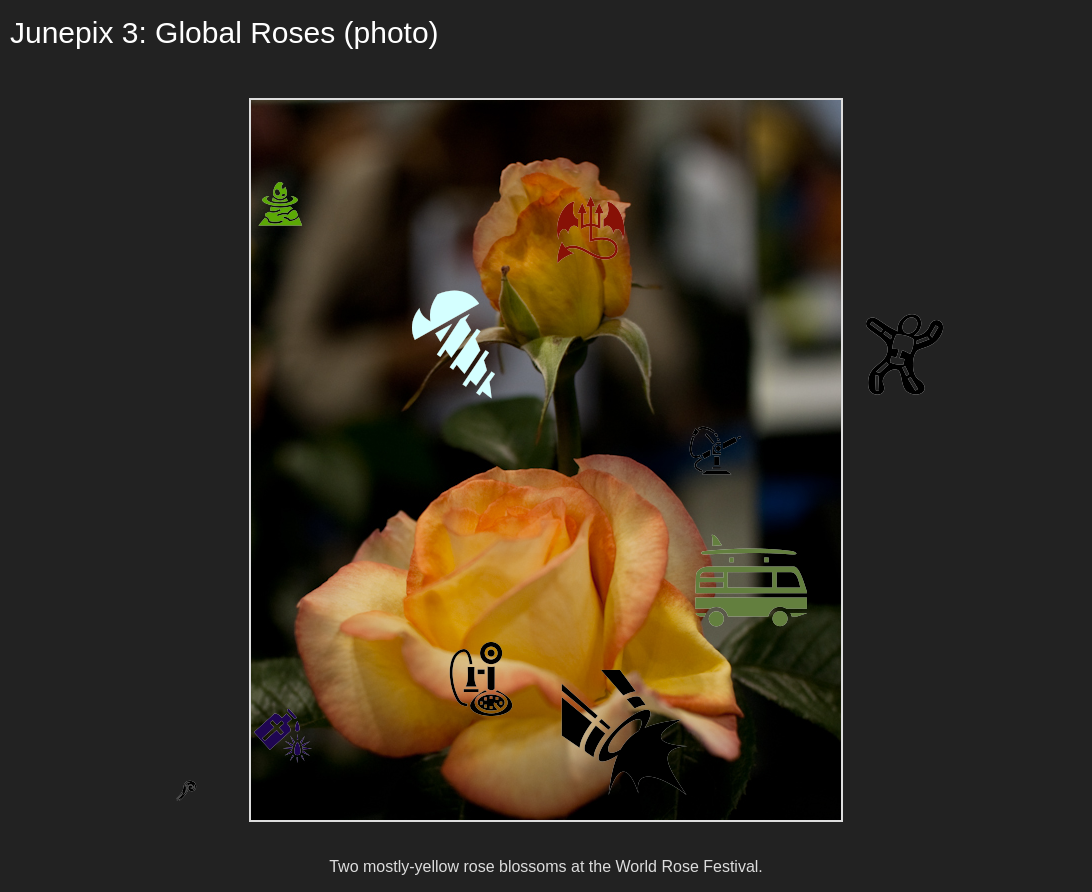 This screenshot has height=892, width=1092. What do you see at coordinates (623, 733) in the screenshot?
I see `fire cannon or launch projectile` at bounding box center [623, 733].